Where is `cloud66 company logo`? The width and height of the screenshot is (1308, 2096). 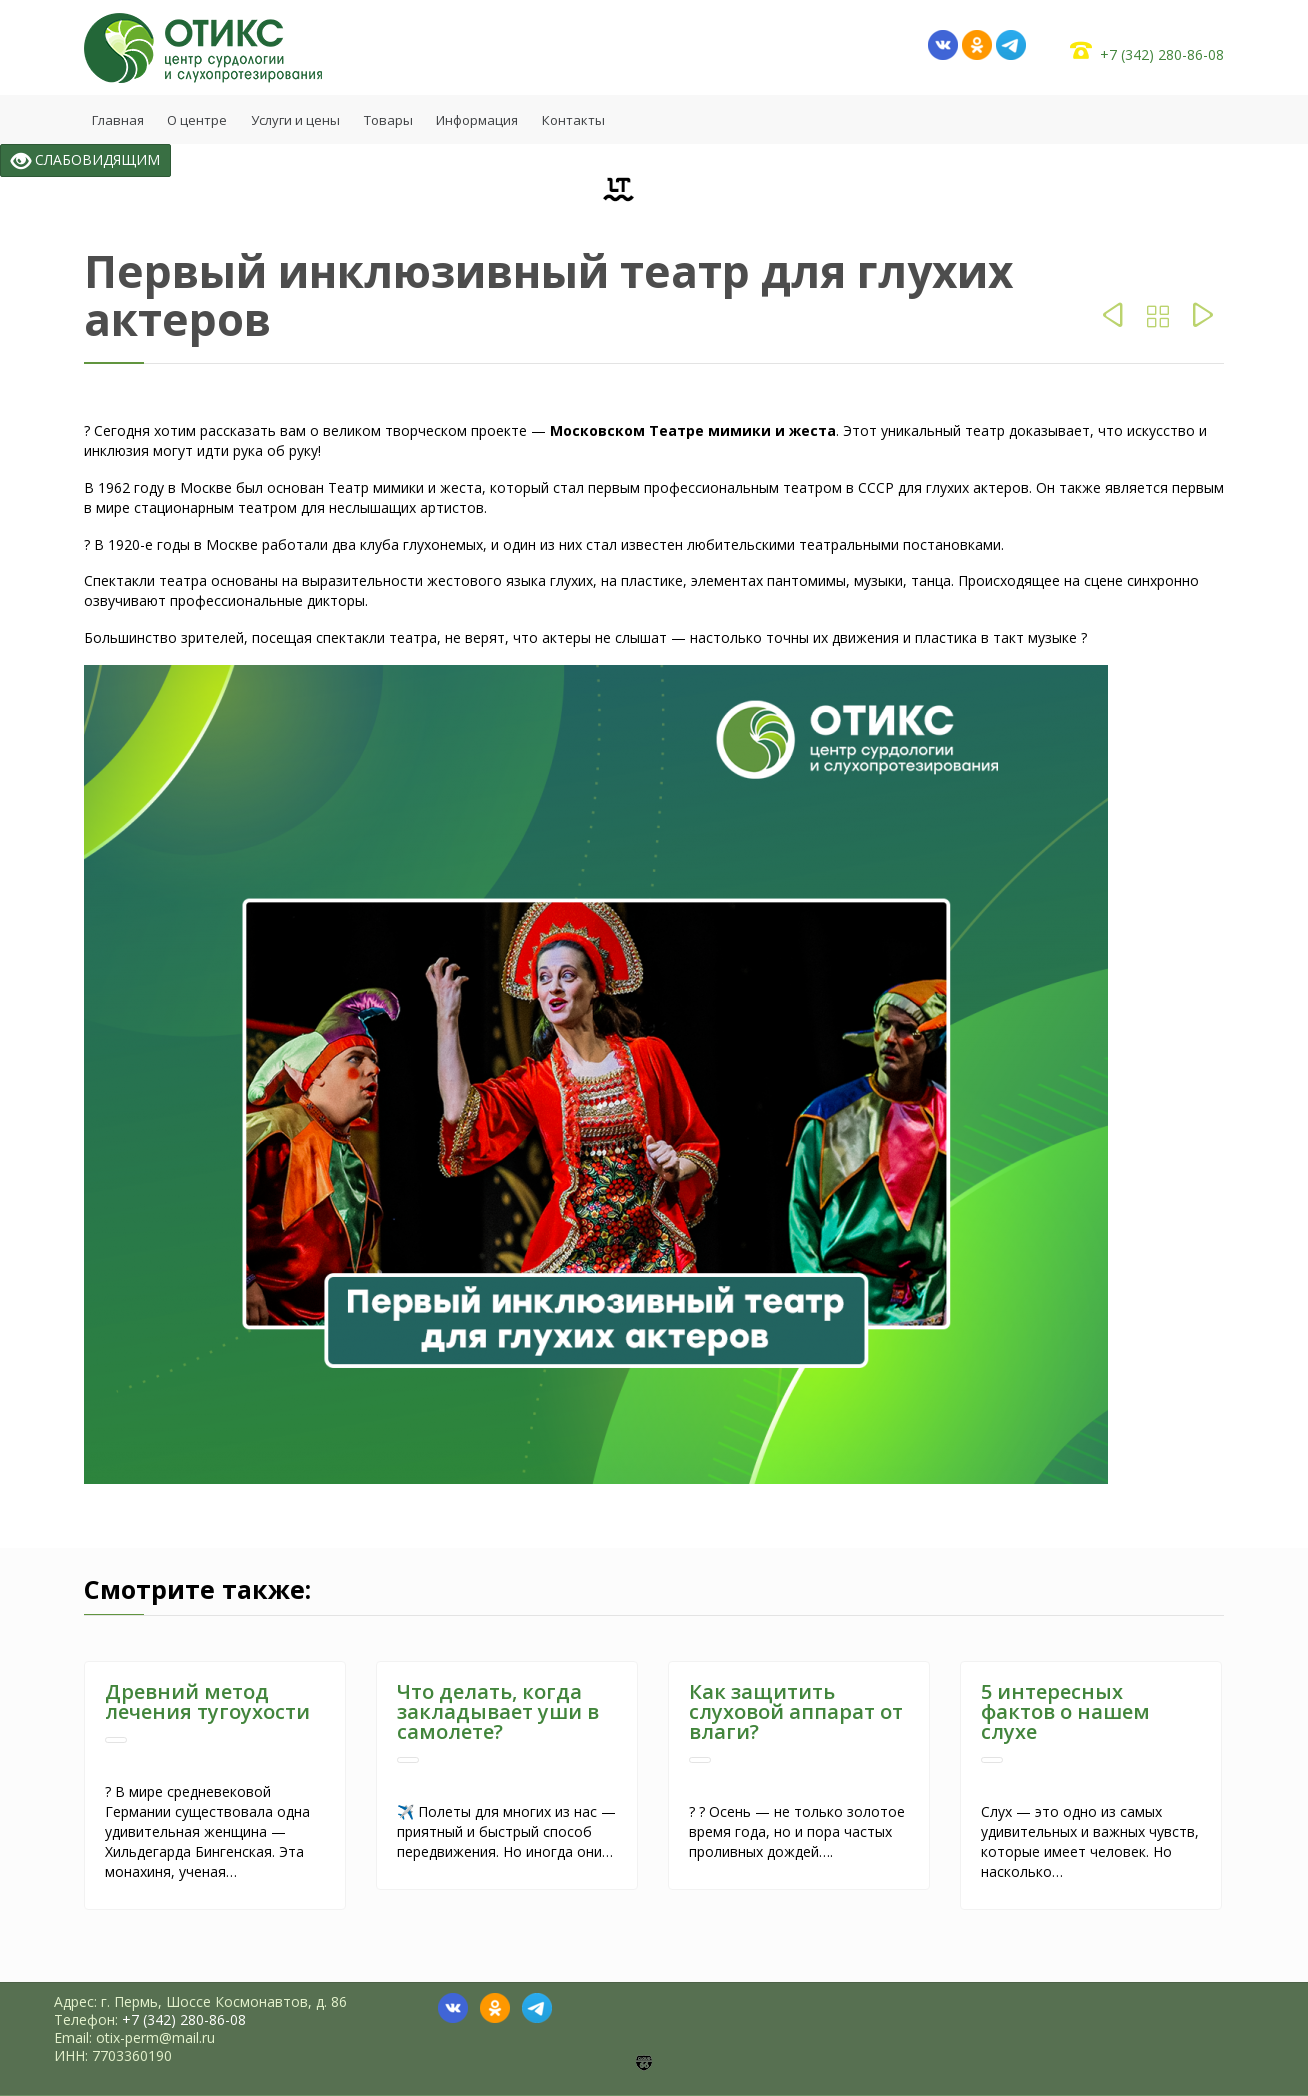 cloud66 company logo is located at coordinates (644, 2063).